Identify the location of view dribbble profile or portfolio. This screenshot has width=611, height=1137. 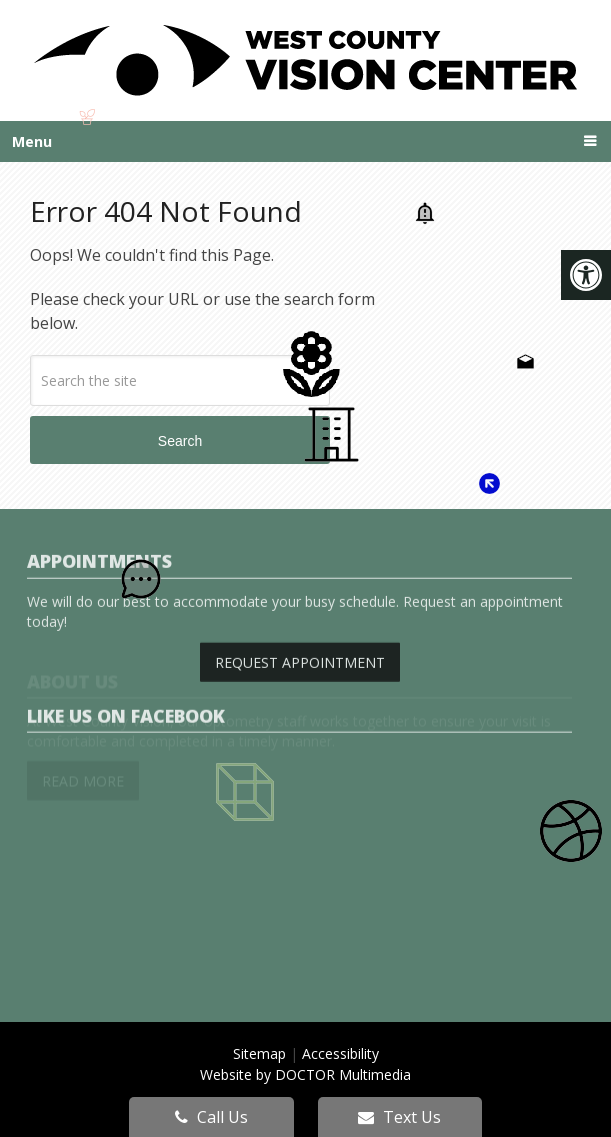
(571, 831).